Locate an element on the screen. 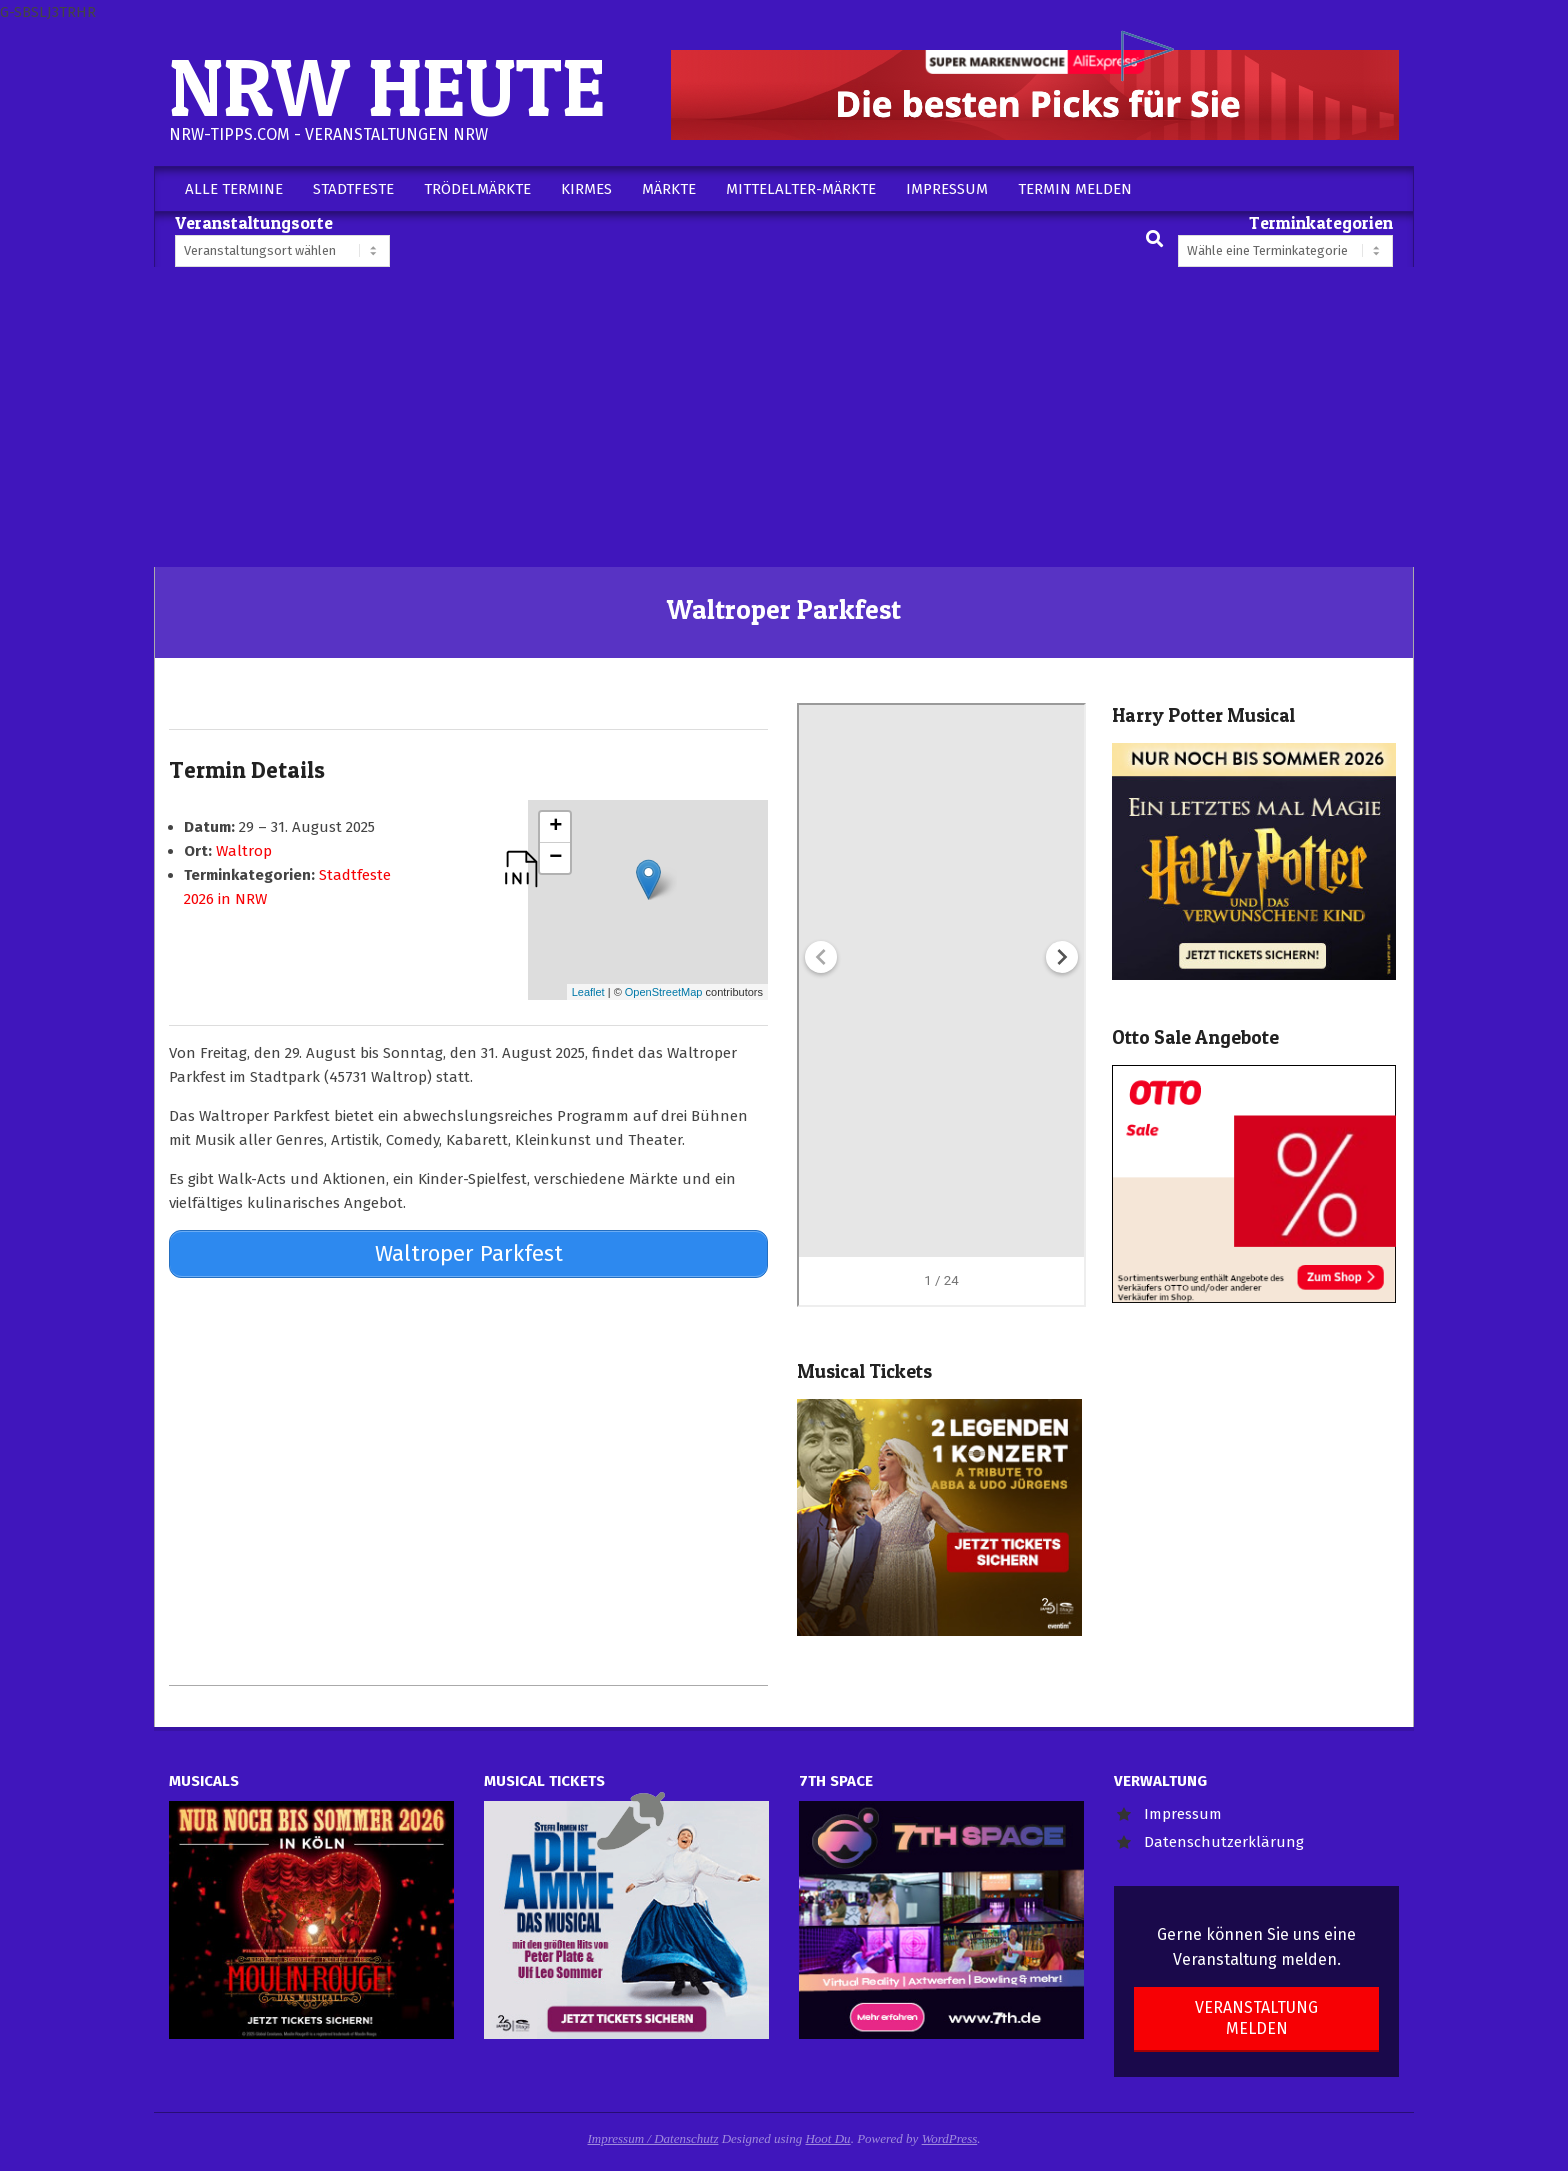  view or open an INI configuration file is located at coordinates (522, 869).